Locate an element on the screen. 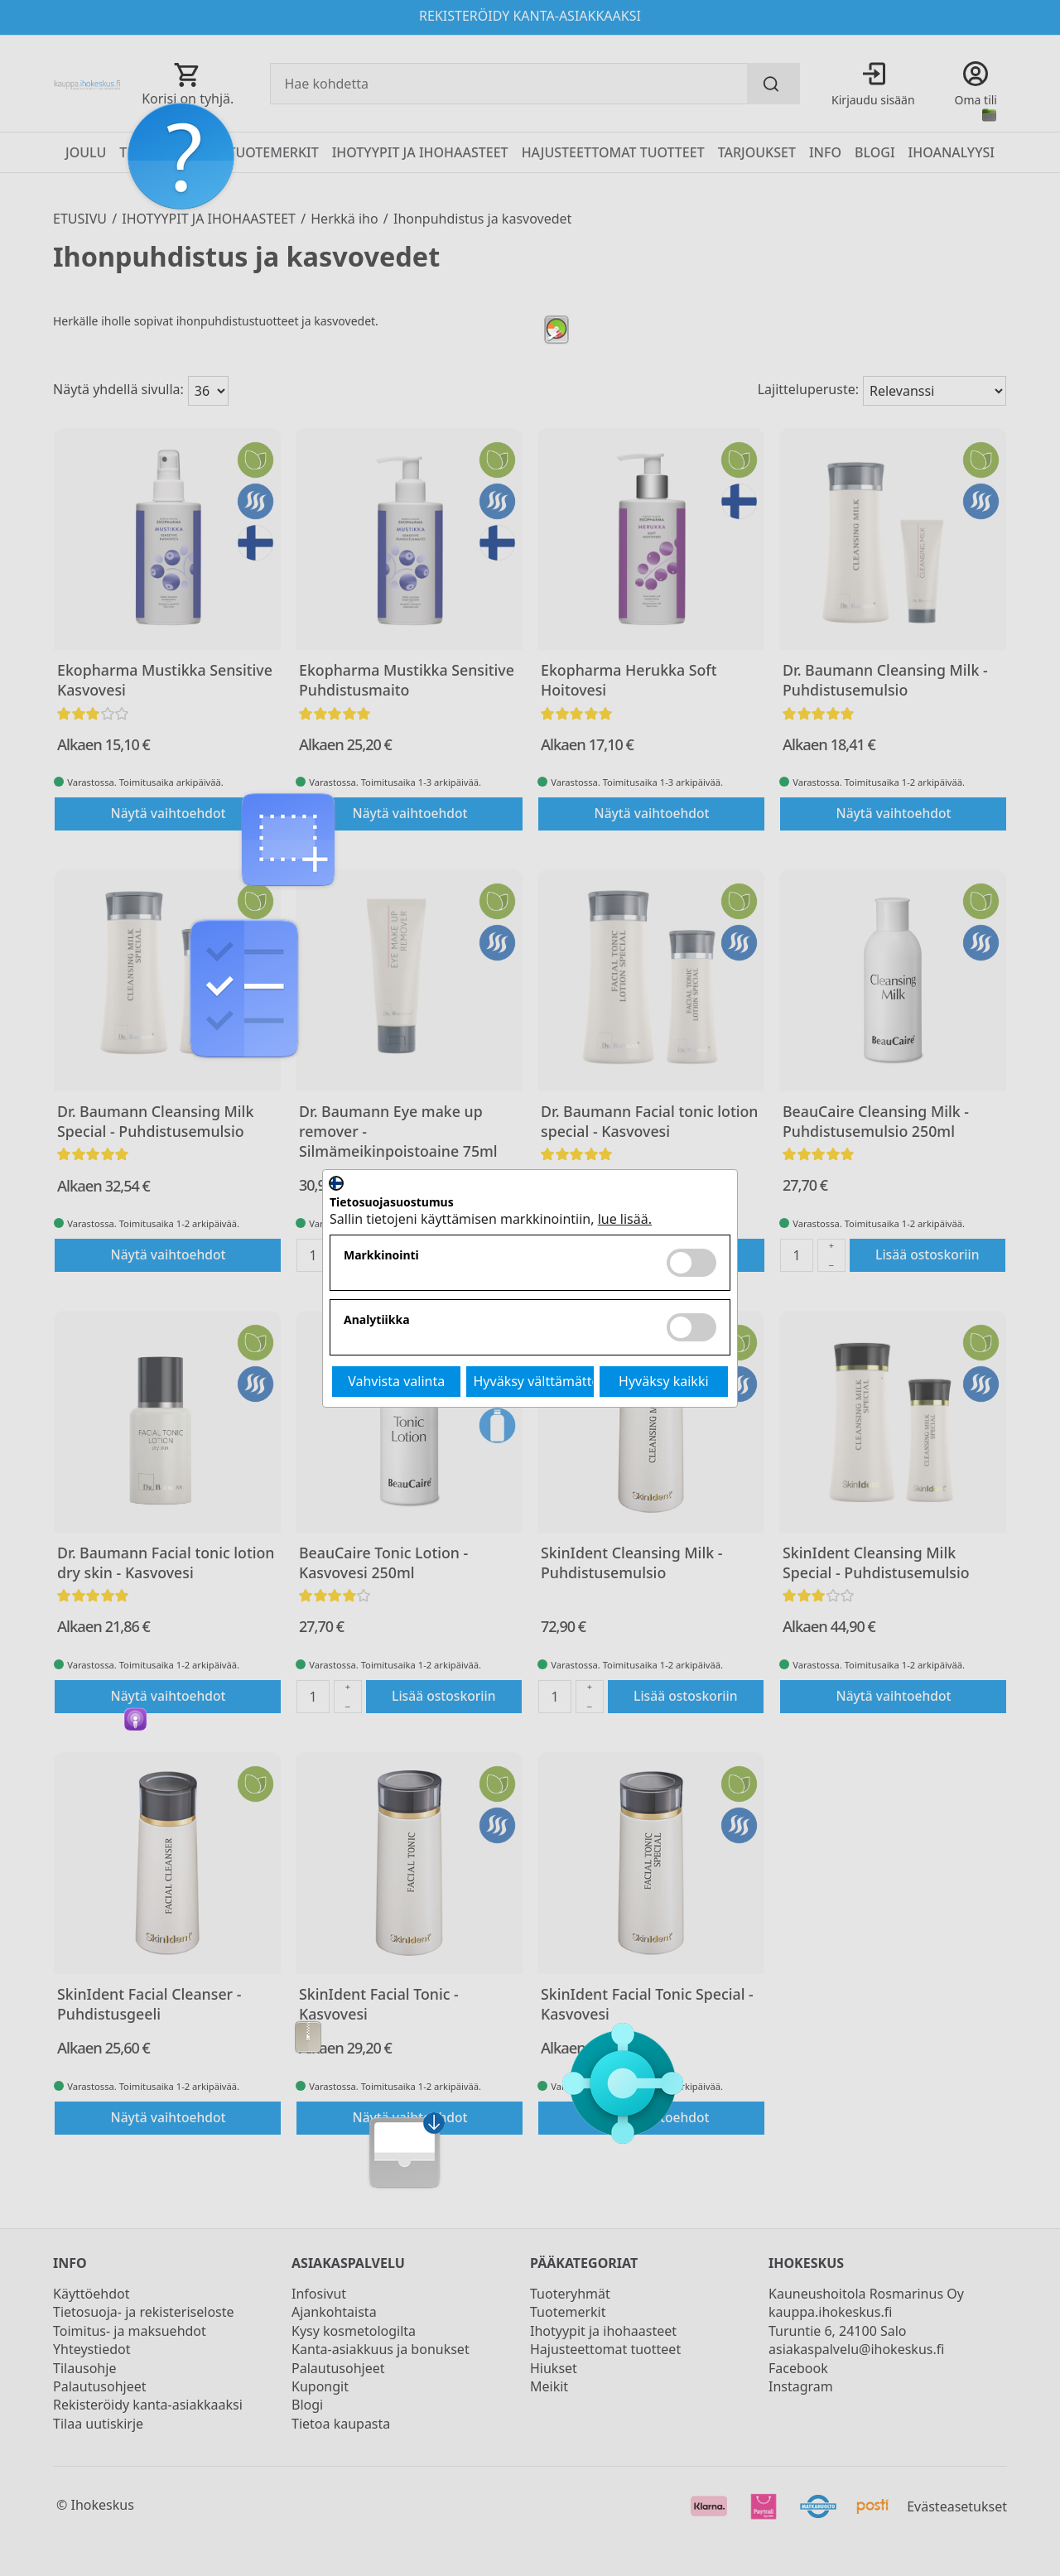  open archive manager to compress or extract files is located at coordinates (308, 2037).